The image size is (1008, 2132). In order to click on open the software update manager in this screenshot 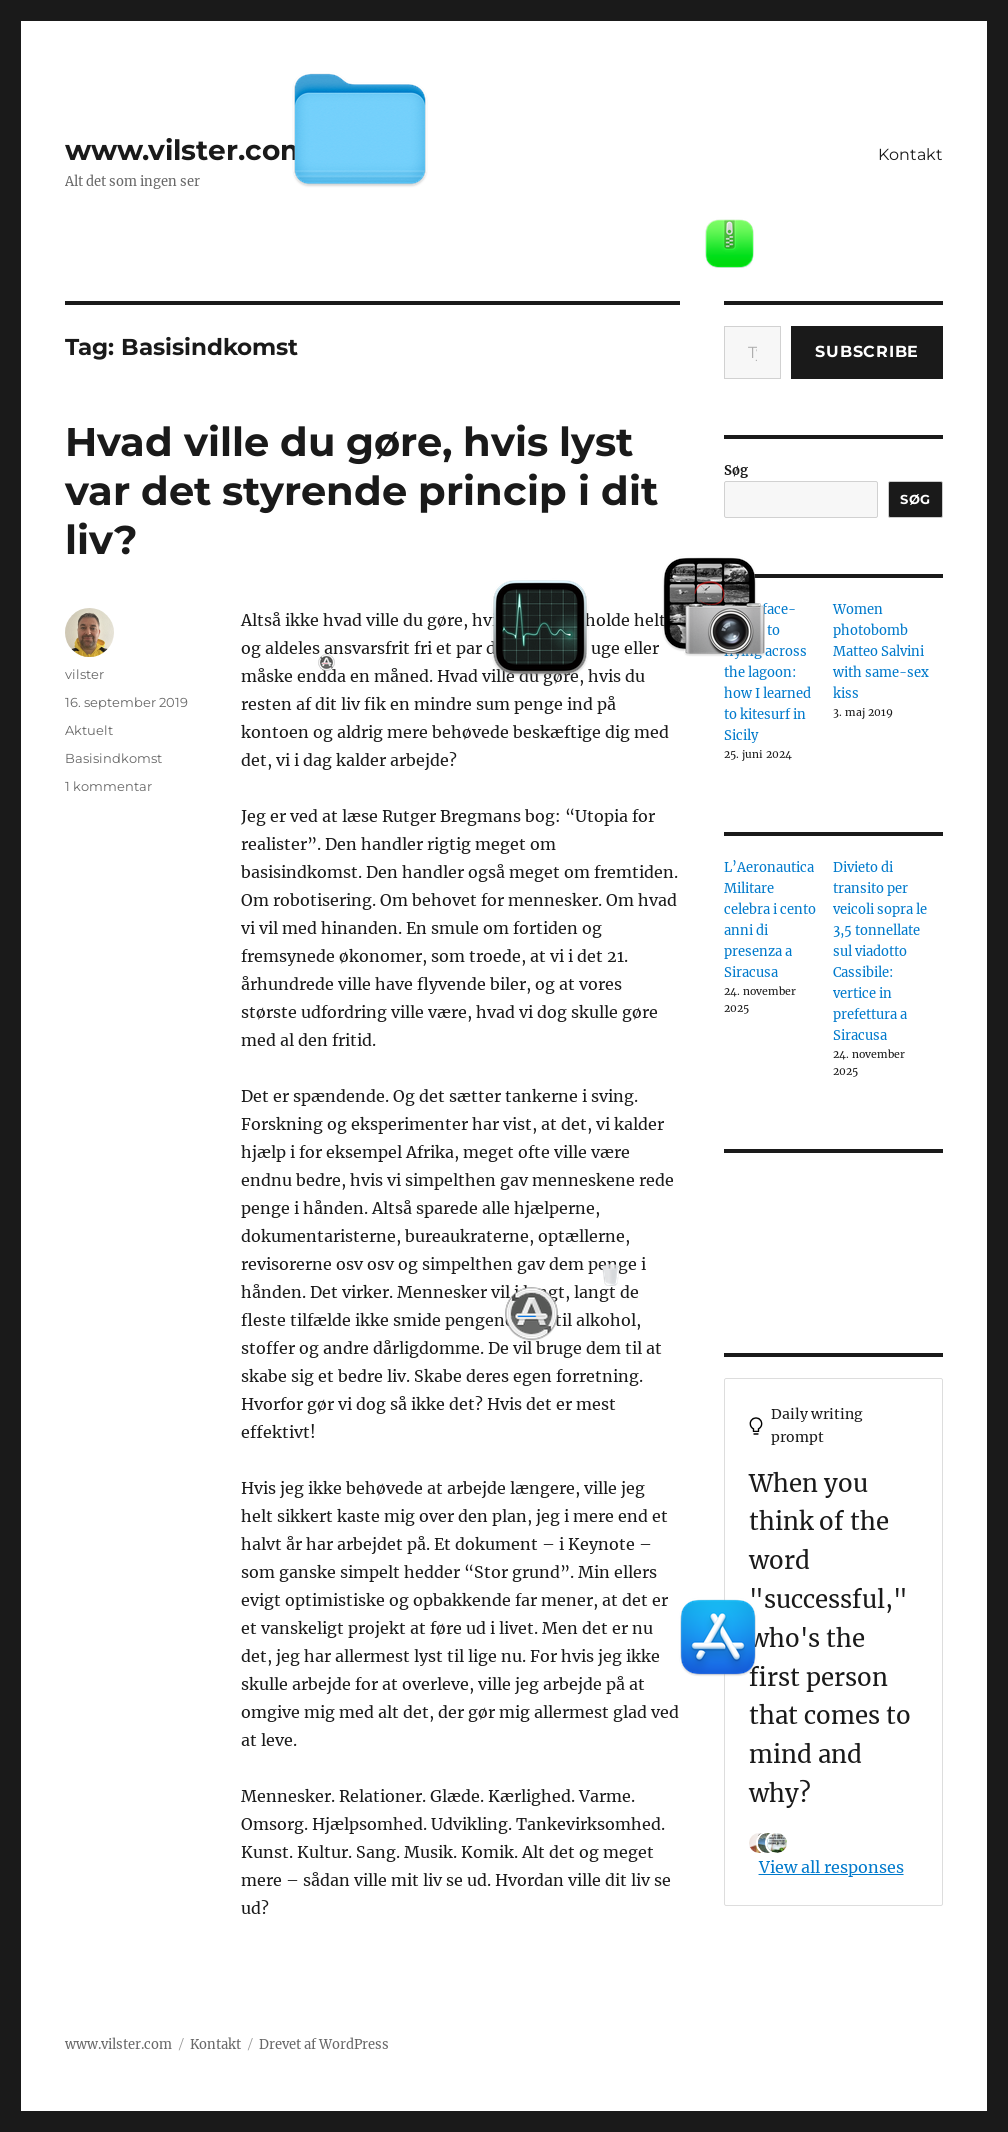, I will do `click(326, 662)`.